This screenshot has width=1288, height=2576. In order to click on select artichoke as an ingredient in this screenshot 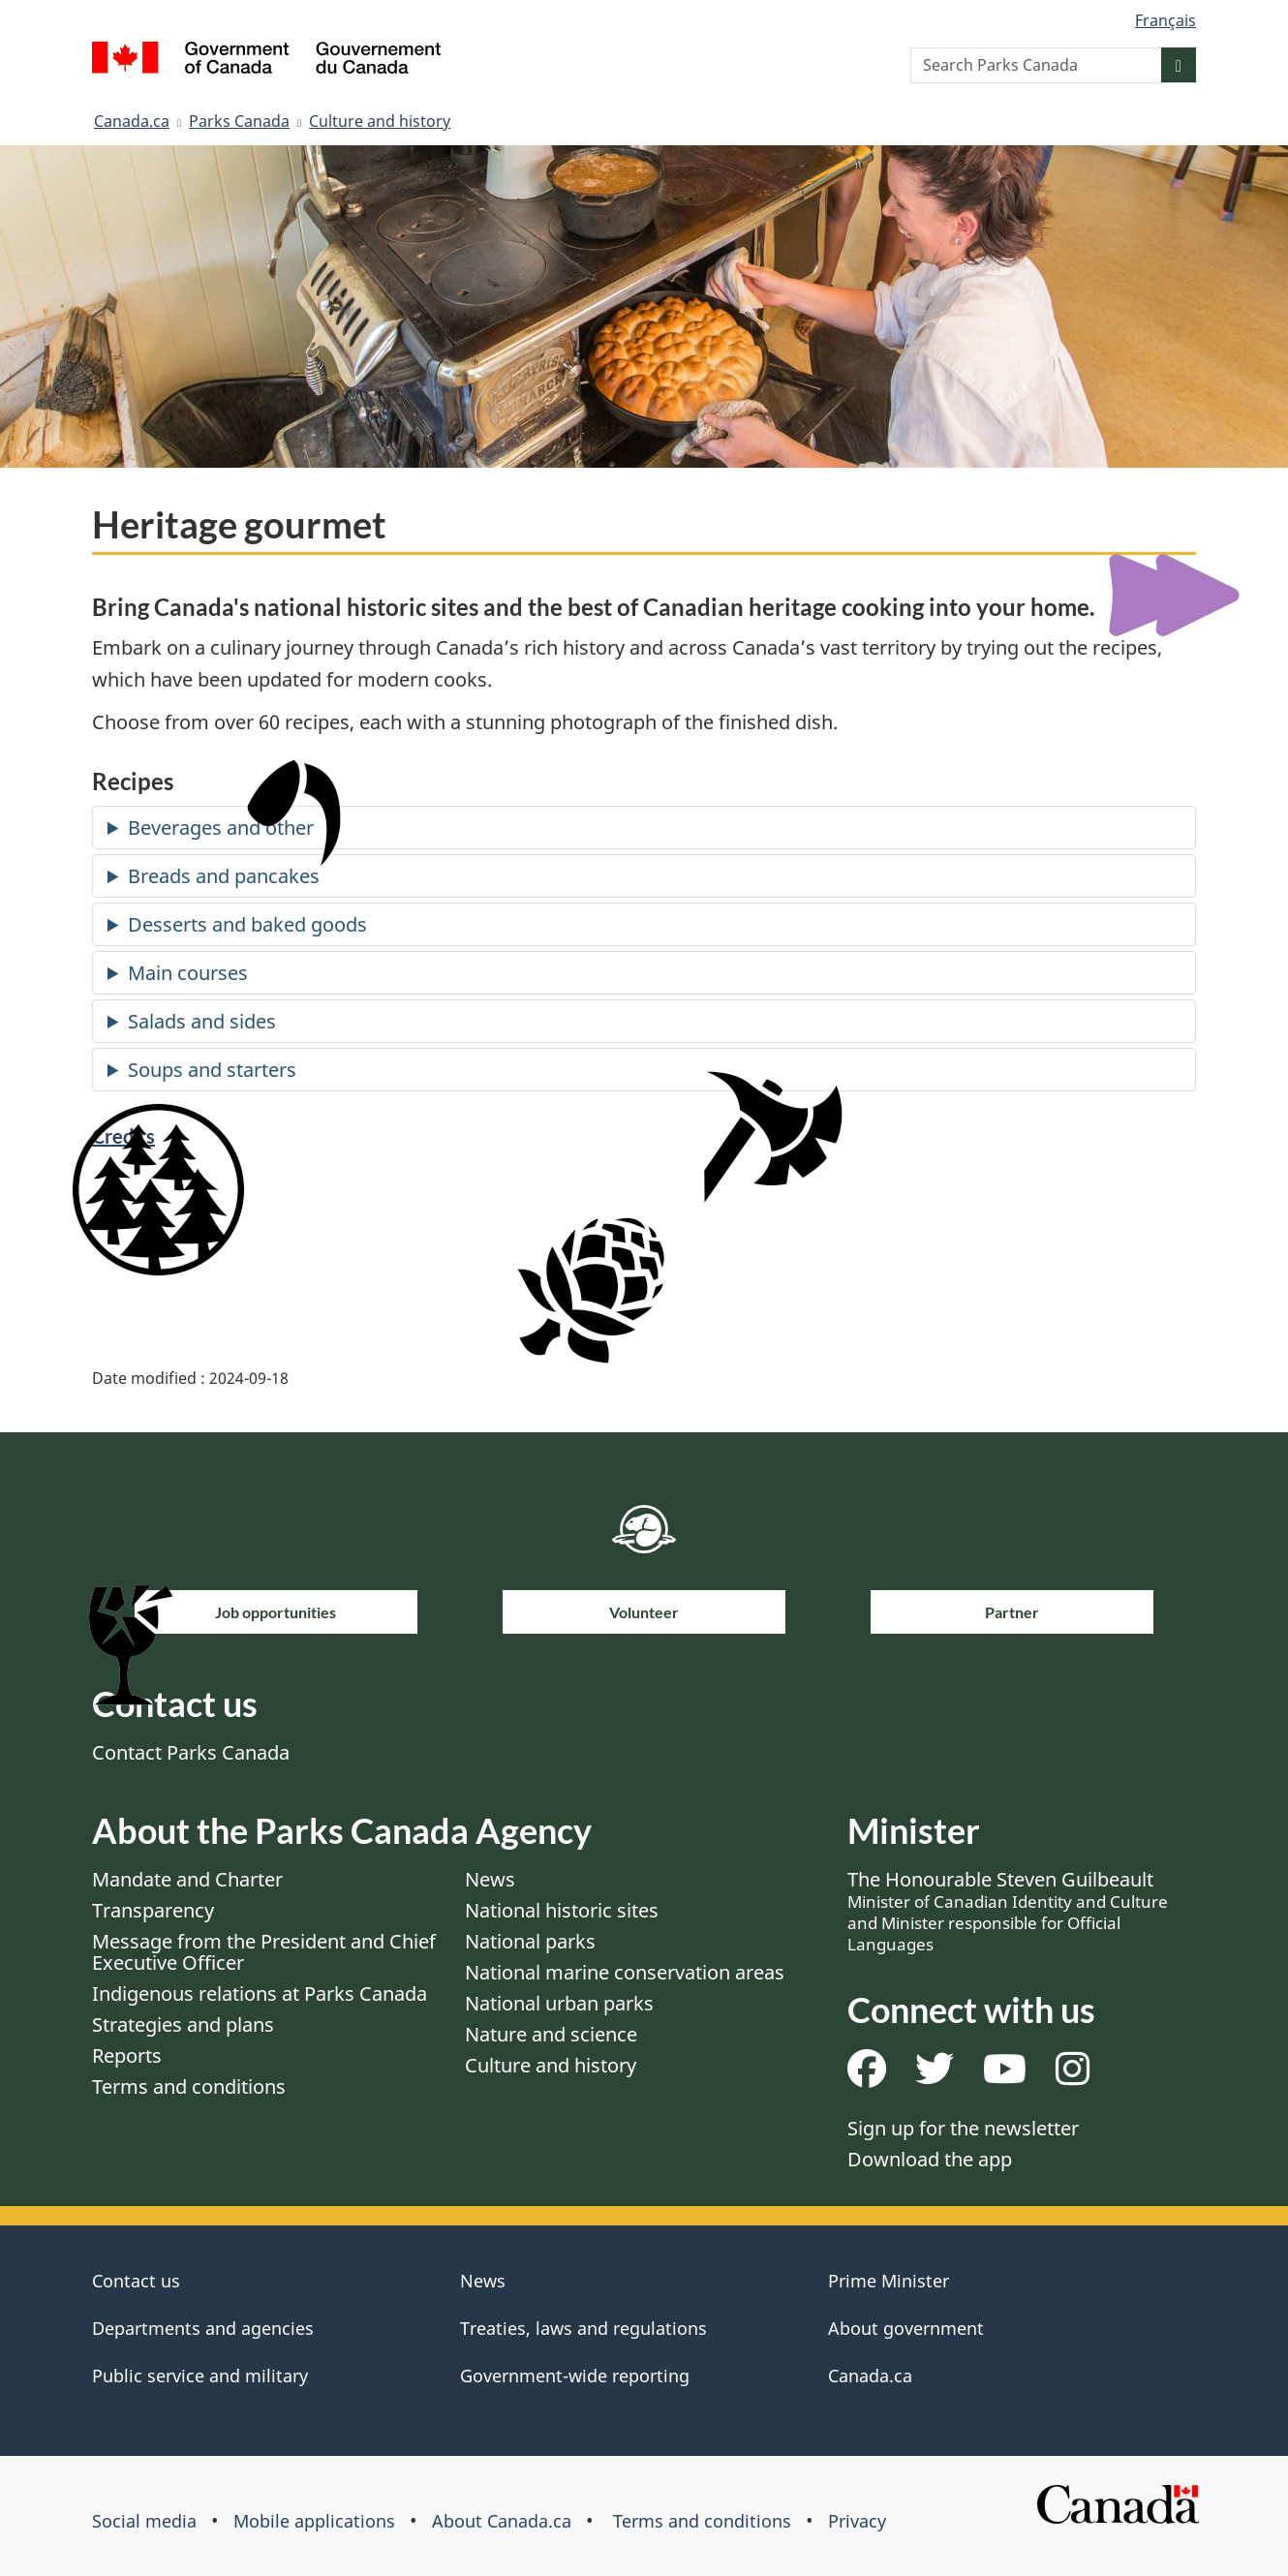, I will do `click(591, 1289)`.